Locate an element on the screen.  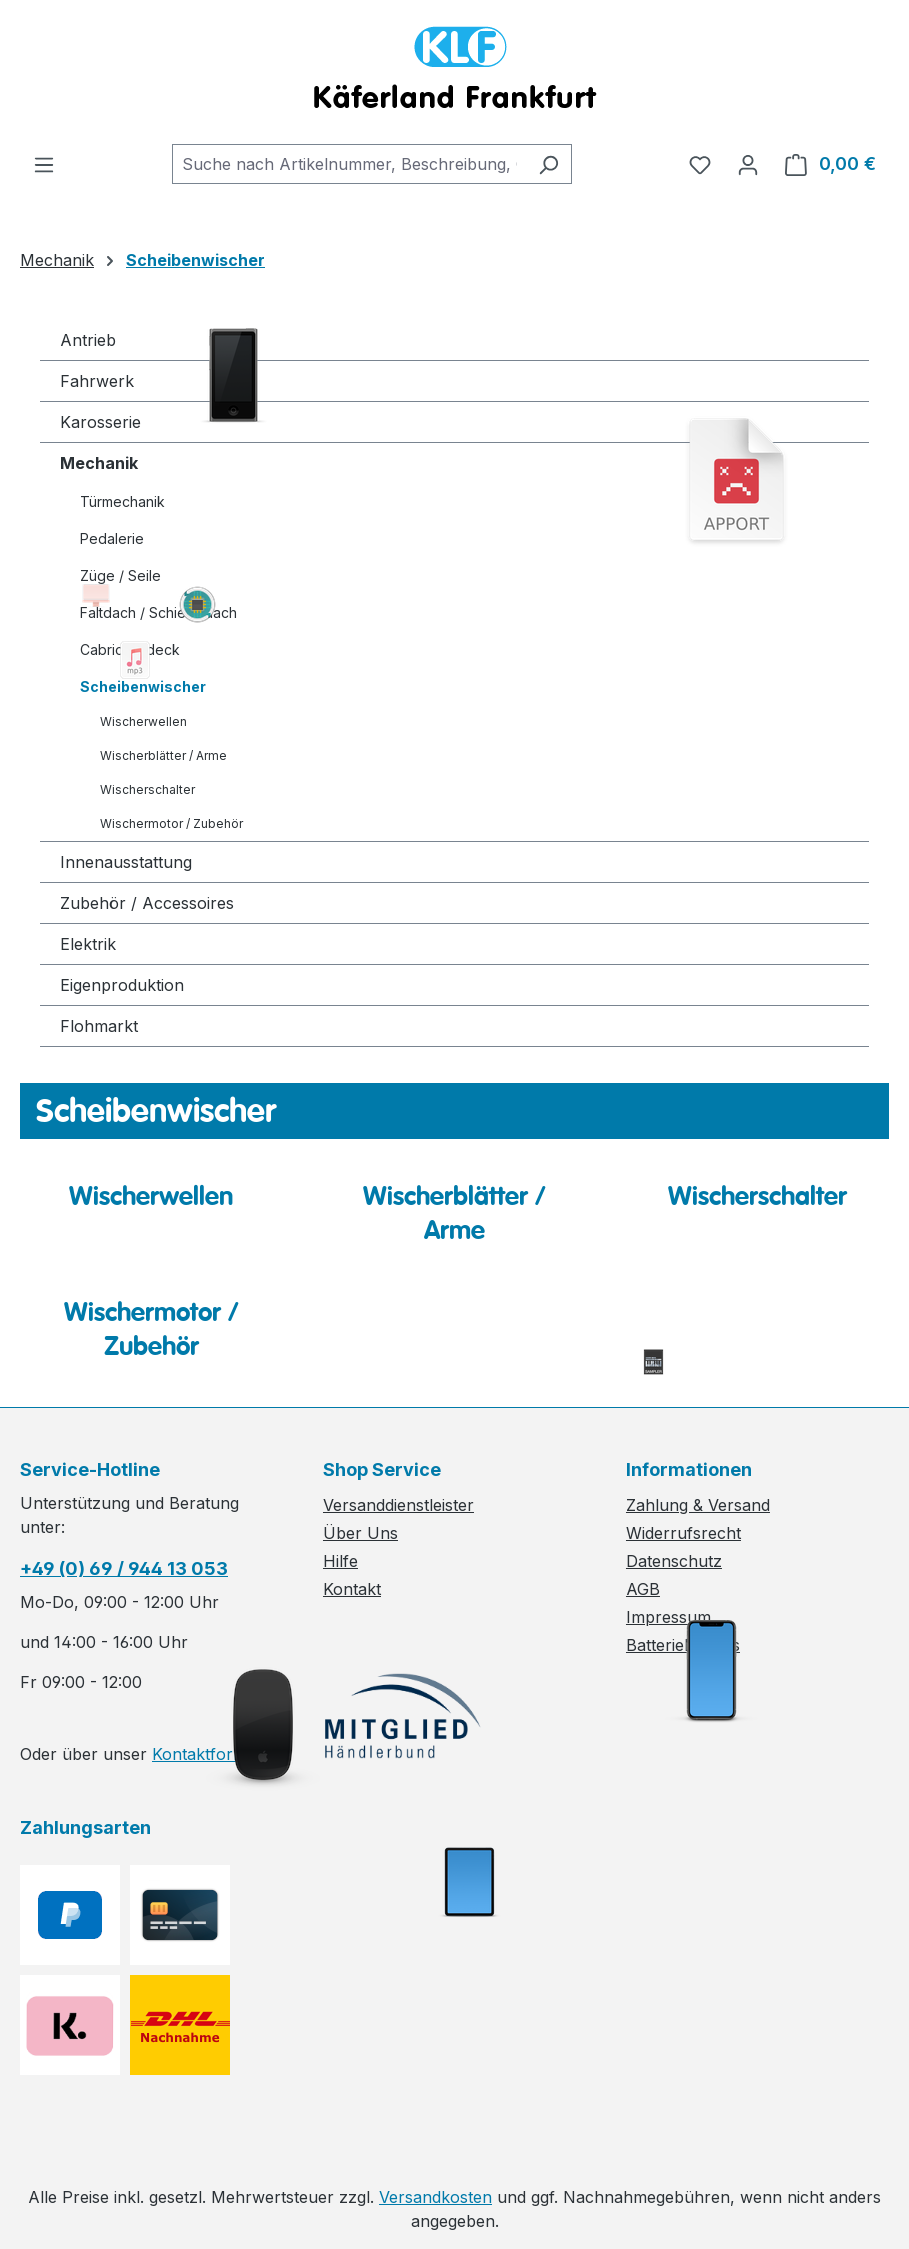
iPad Air device icon is located at coordinates (469, 1882).